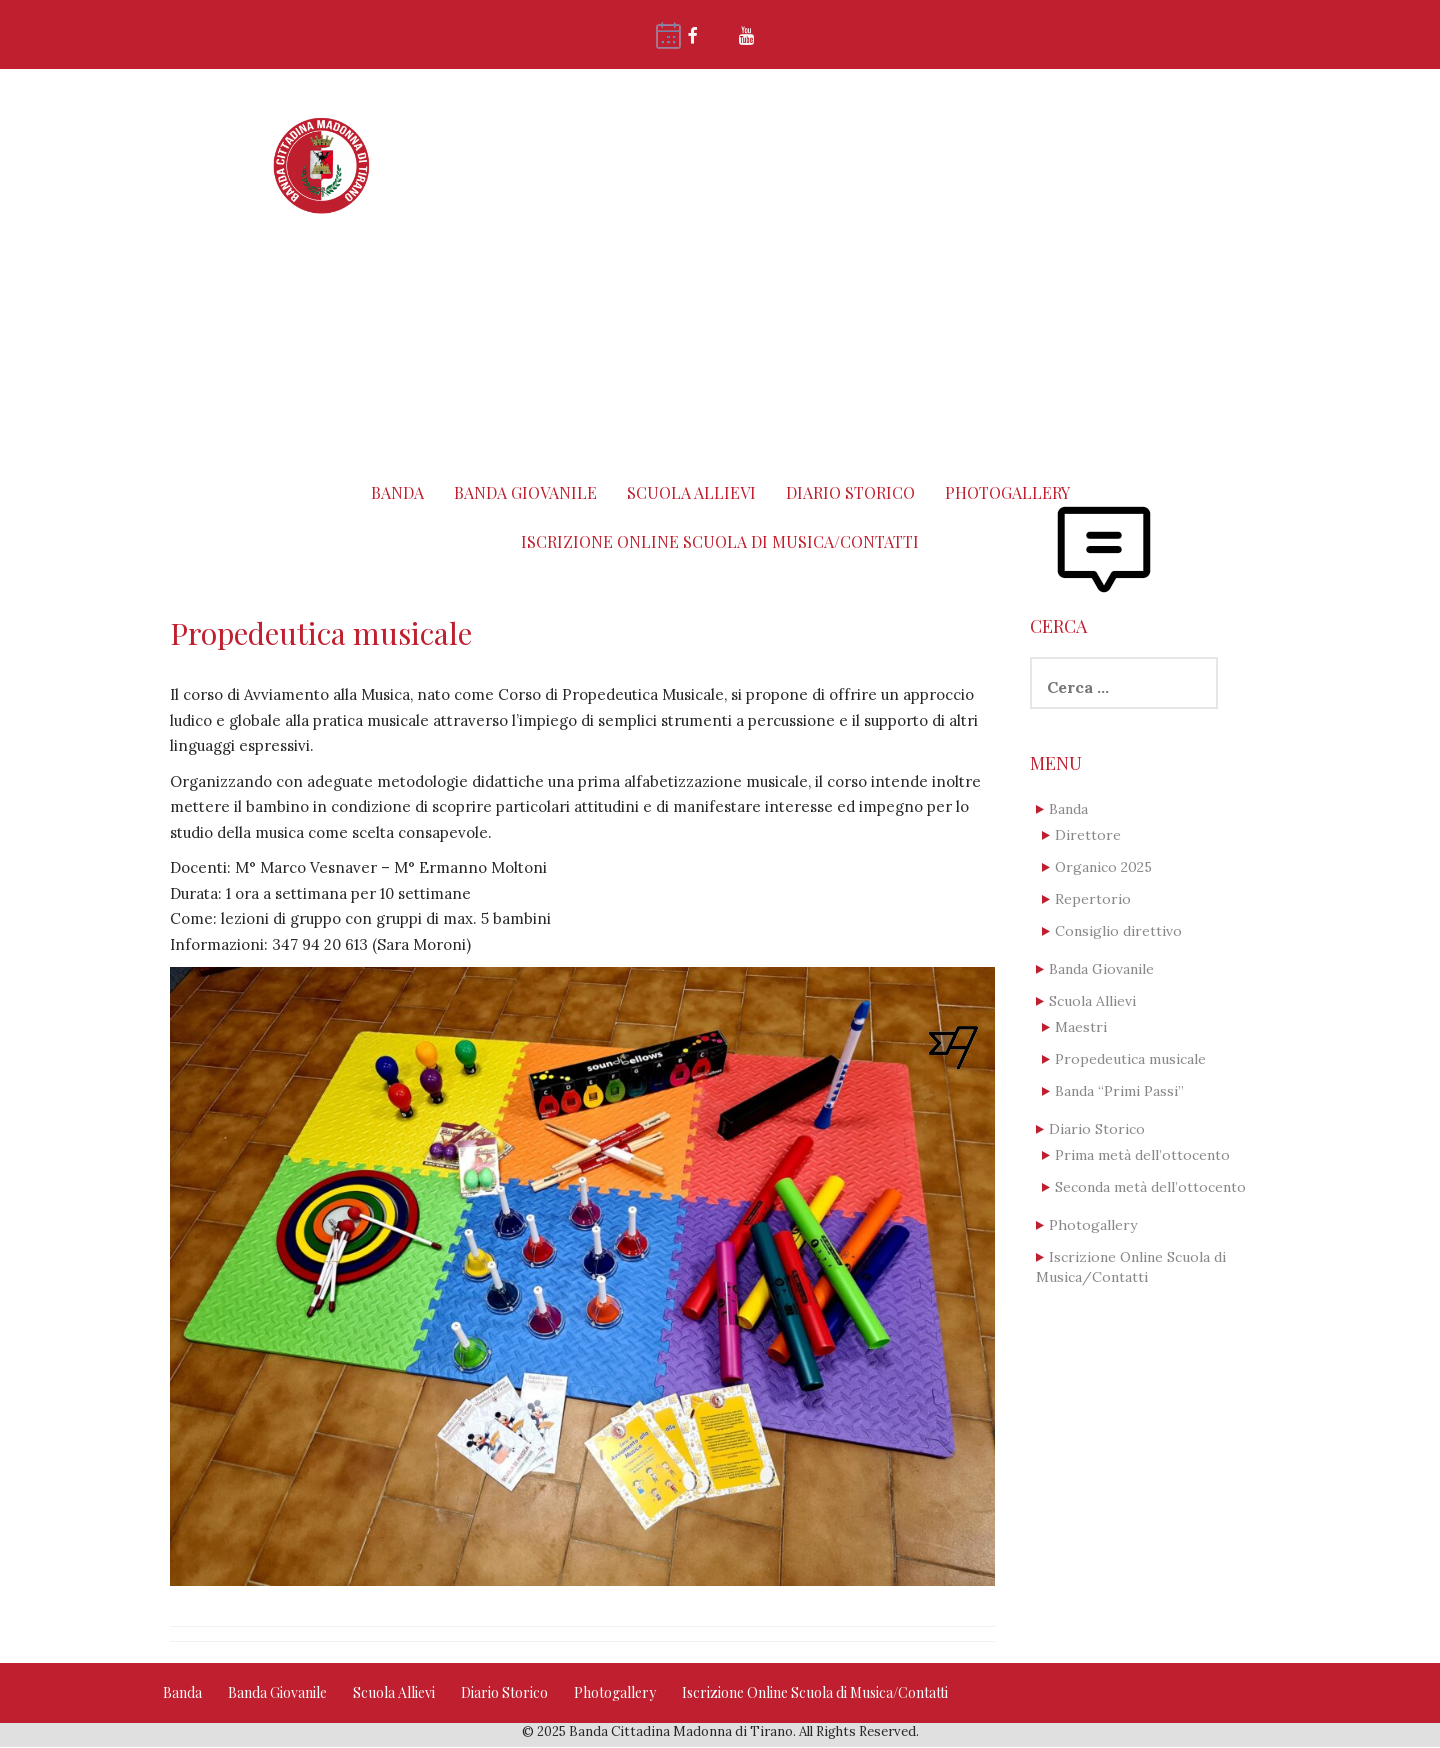 The height and width of the screenshot is (1748, 1440). What do you see at coordinates (668, 36) in the screenshot?
I see `view calendar events` at bounding box center [668, 36].